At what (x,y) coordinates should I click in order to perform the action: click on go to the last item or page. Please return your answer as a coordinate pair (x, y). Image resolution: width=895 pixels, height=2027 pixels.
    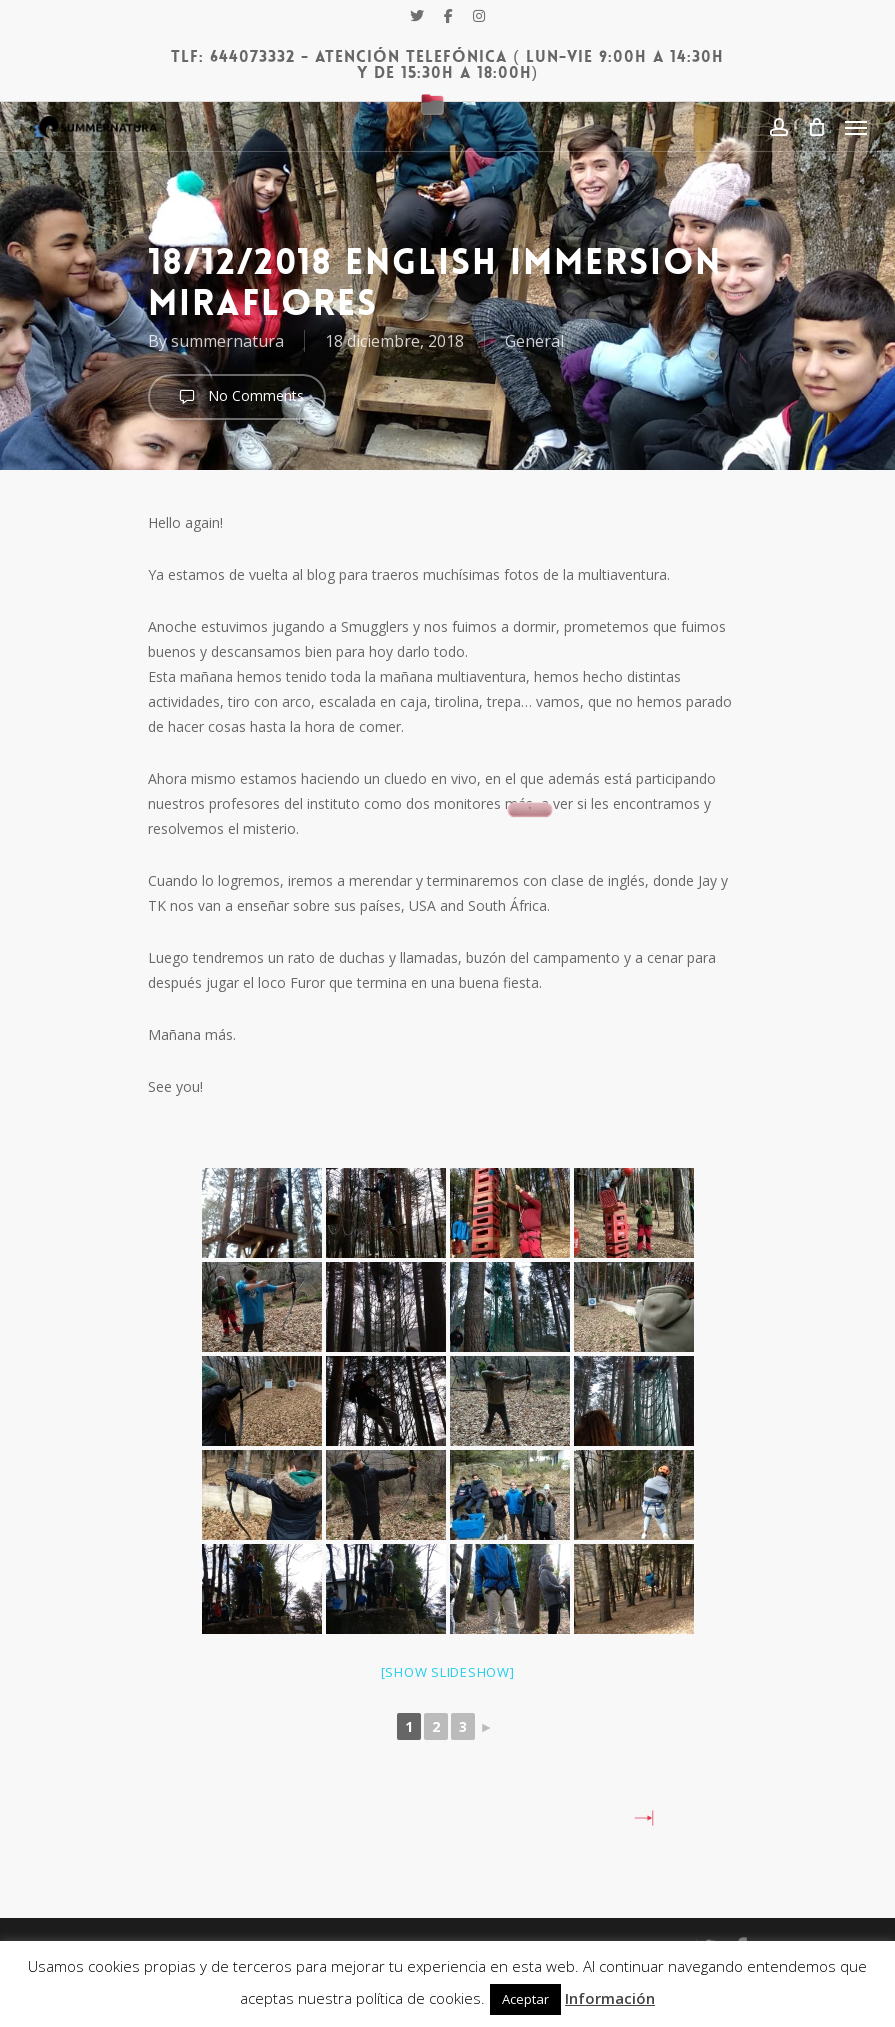
    Looking at the image, I should click on (644, 1818).